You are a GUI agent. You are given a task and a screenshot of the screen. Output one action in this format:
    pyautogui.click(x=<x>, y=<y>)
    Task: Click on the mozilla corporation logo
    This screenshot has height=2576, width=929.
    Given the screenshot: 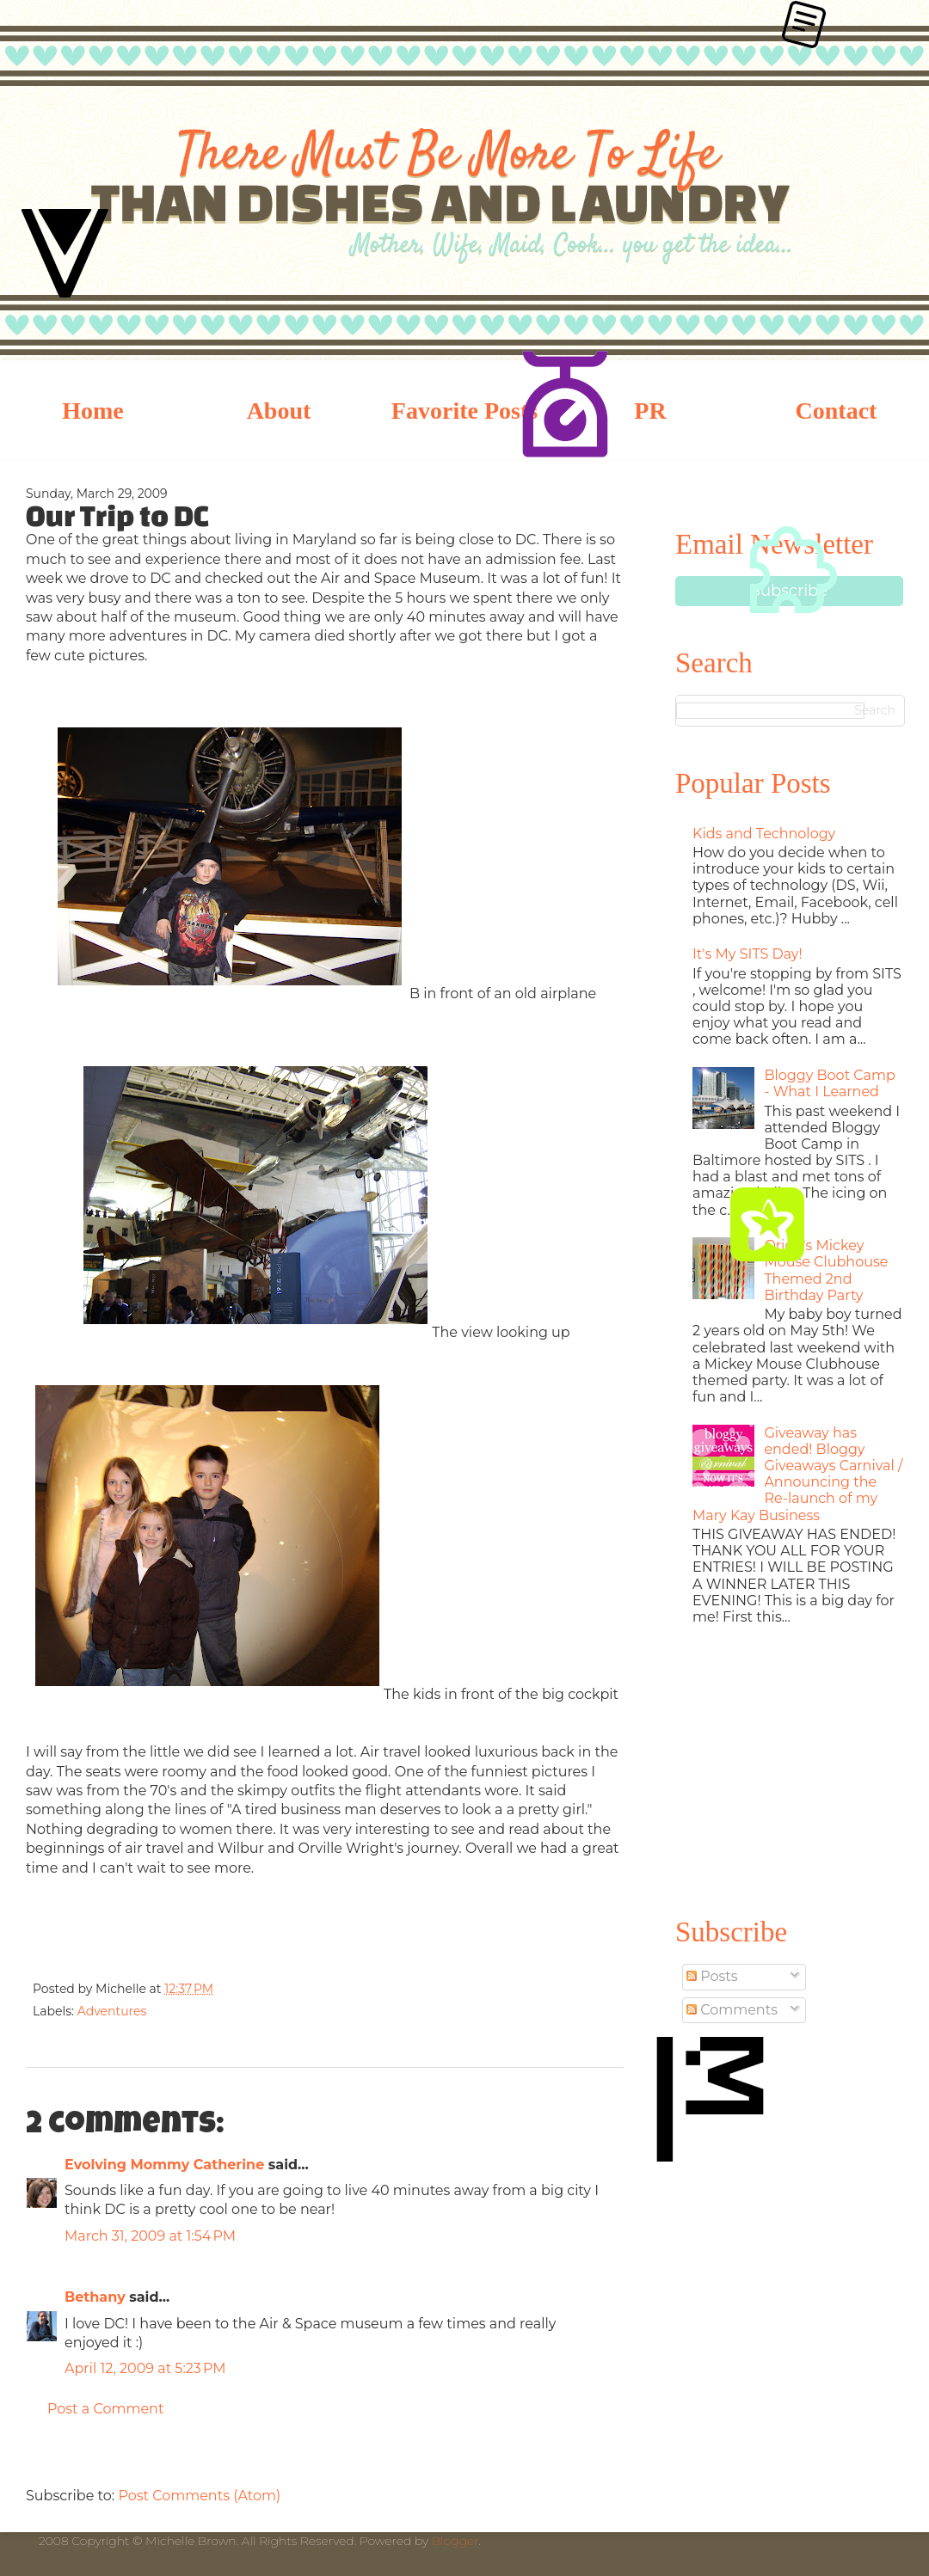 What is the action you would take?
    pyautogui.click(x=710, y=2099)
    